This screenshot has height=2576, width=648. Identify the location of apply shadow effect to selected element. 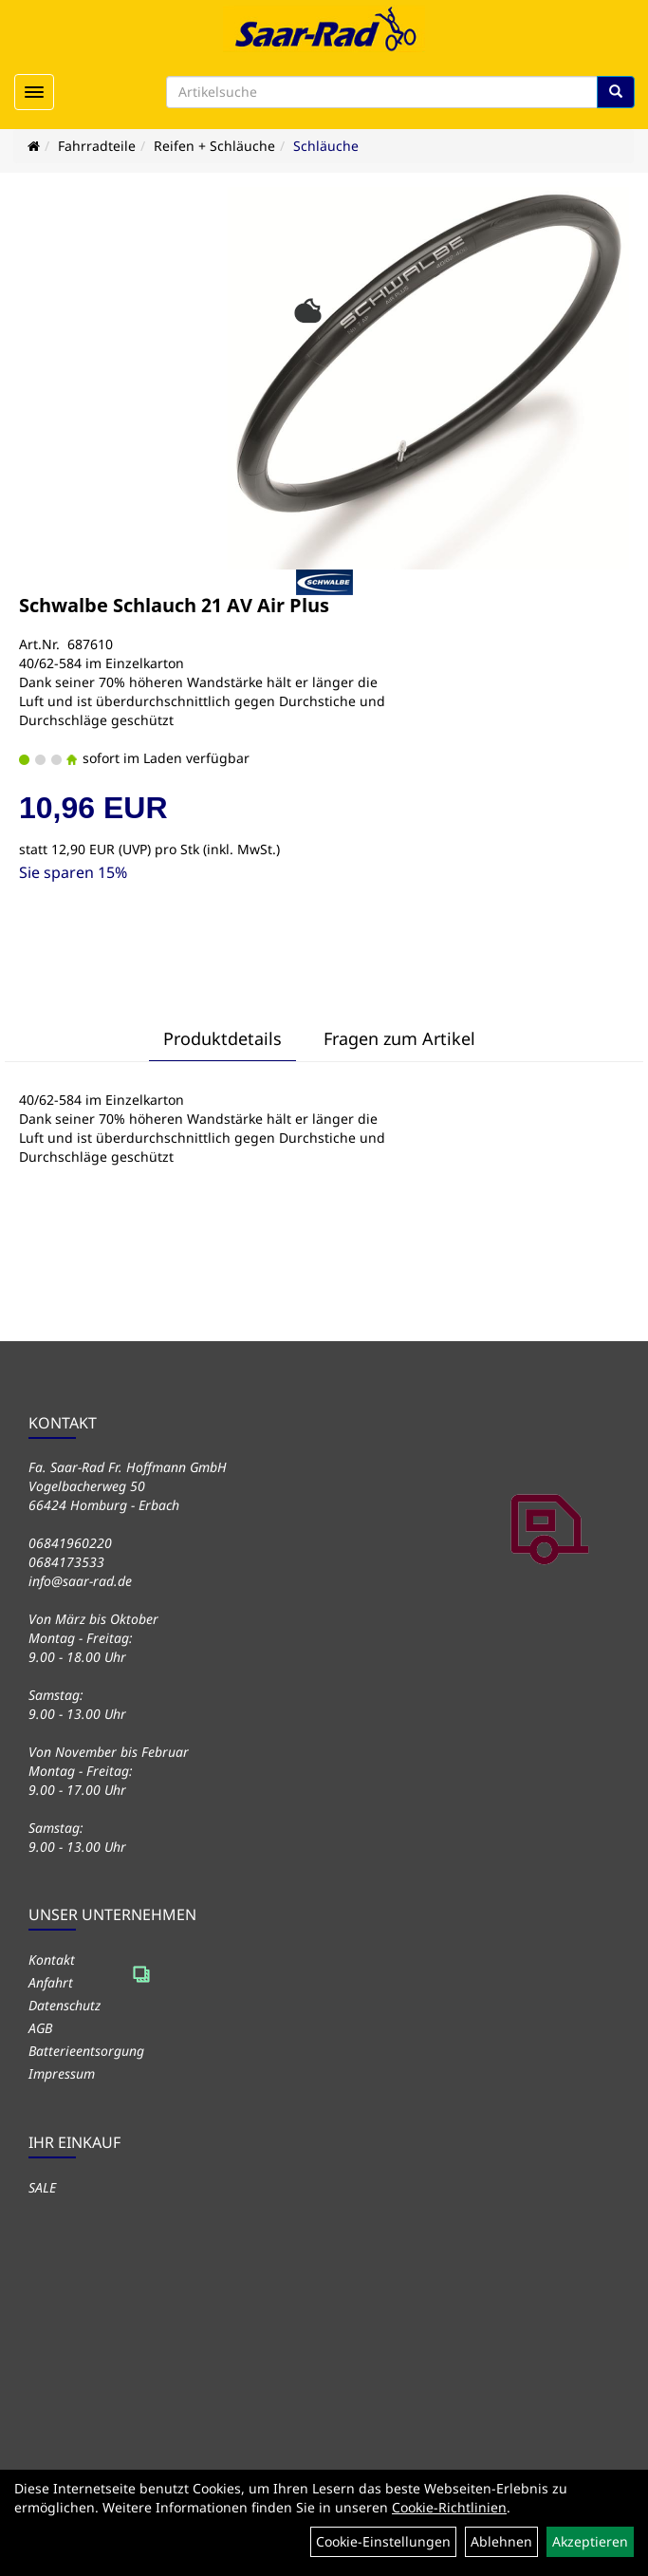
(141, 1974).